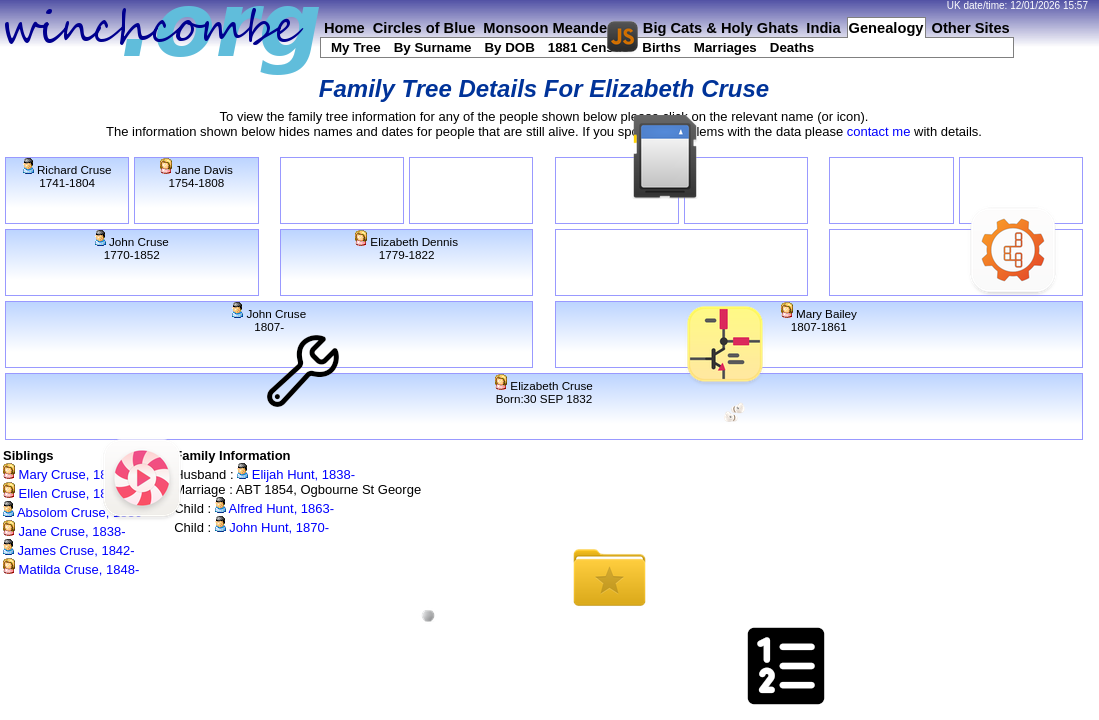 This screenshot has width=1099, height=720. What do you see at coordinates (734, 412) in the screenshot?
I see `connect beats wireless earbuds via bluetooth` at bounding box center [734, 412].